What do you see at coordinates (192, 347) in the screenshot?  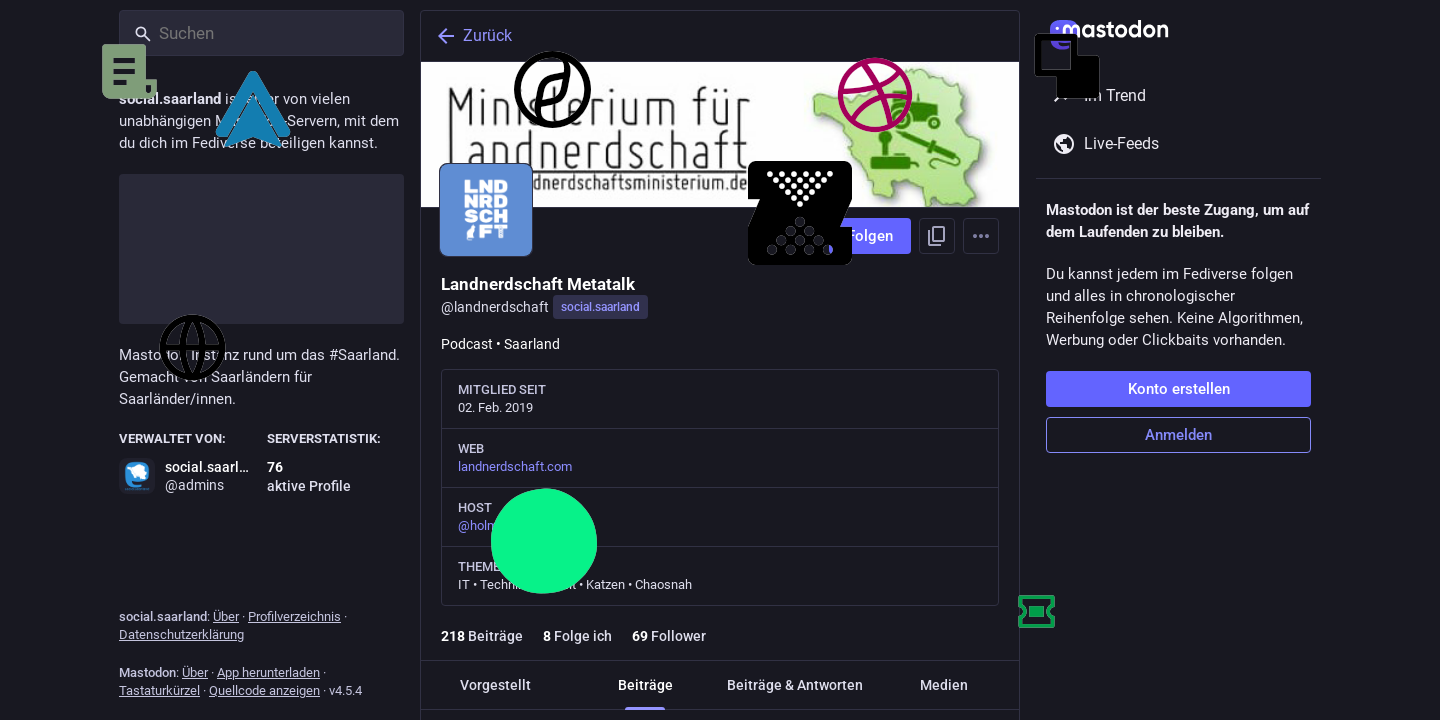 I see `switch to global or international settings` at bounding box center [192, 347].